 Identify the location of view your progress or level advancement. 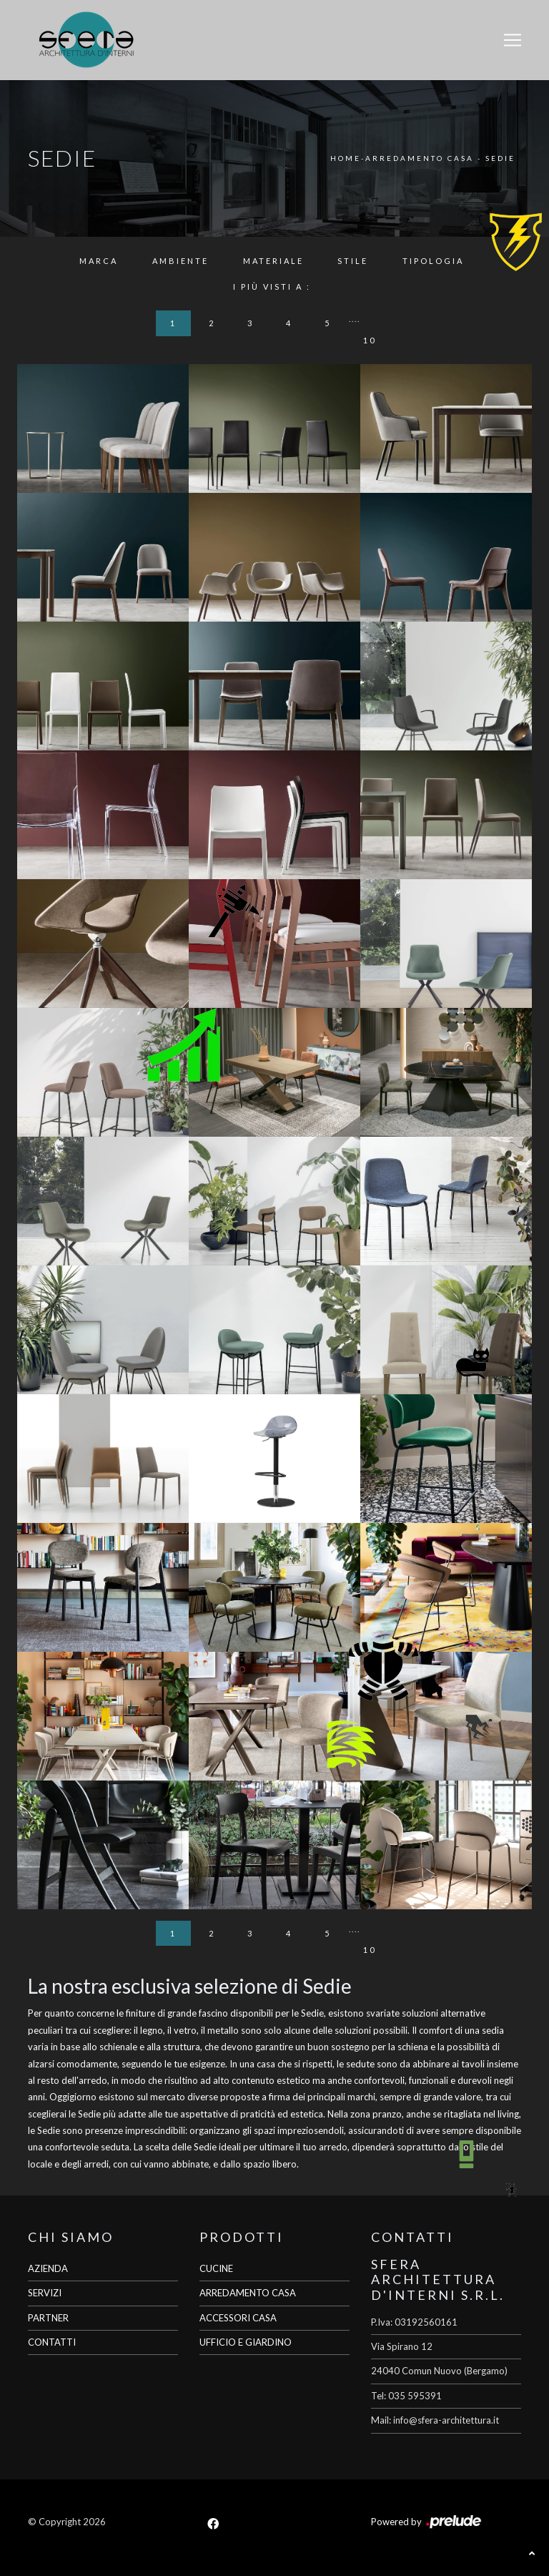
(184, 1045).